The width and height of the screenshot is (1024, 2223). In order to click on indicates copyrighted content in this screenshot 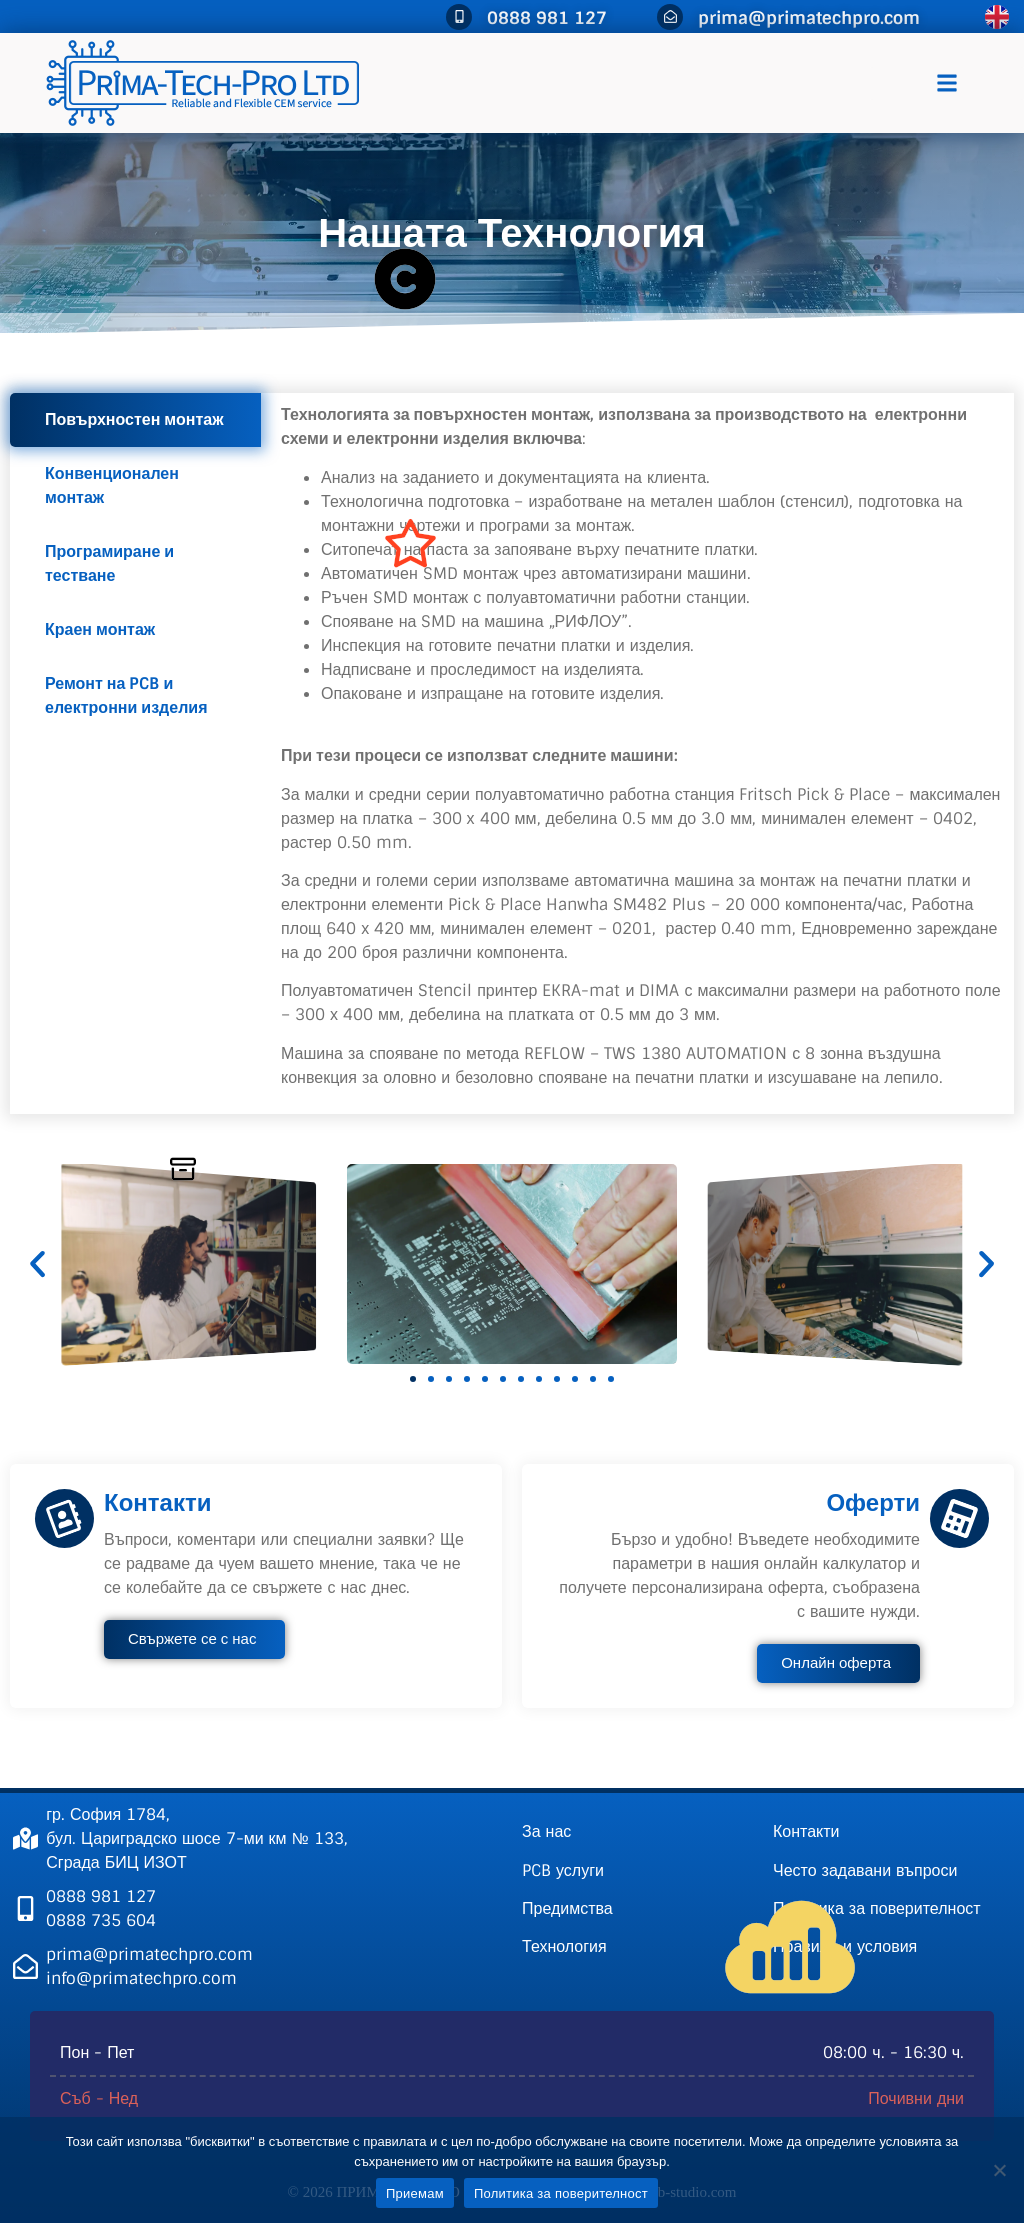, I will do `click(405, 279)`.